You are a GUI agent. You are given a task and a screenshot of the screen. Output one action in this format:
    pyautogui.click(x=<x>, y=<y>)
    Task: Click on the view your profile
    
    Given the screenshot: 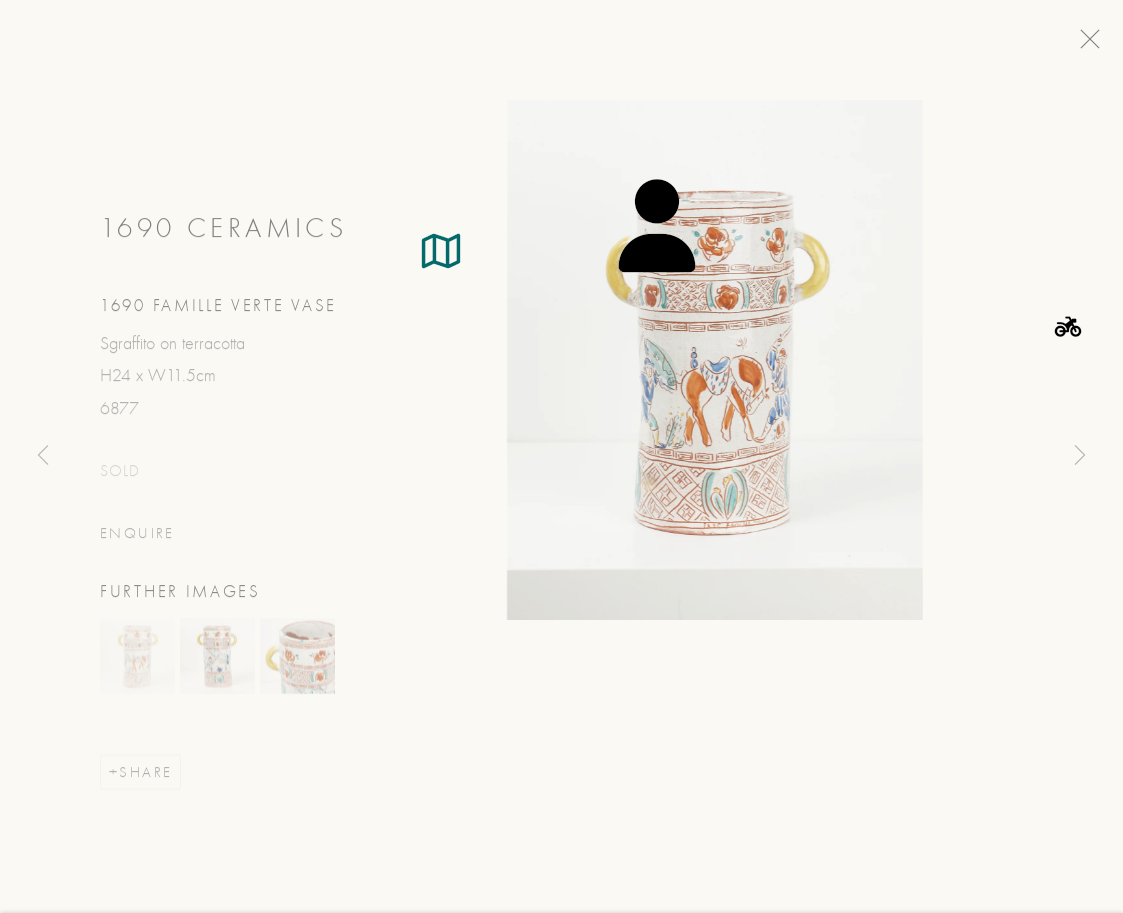 What is the action you would take?
    pyautogui.click(x=657, y=225)
    